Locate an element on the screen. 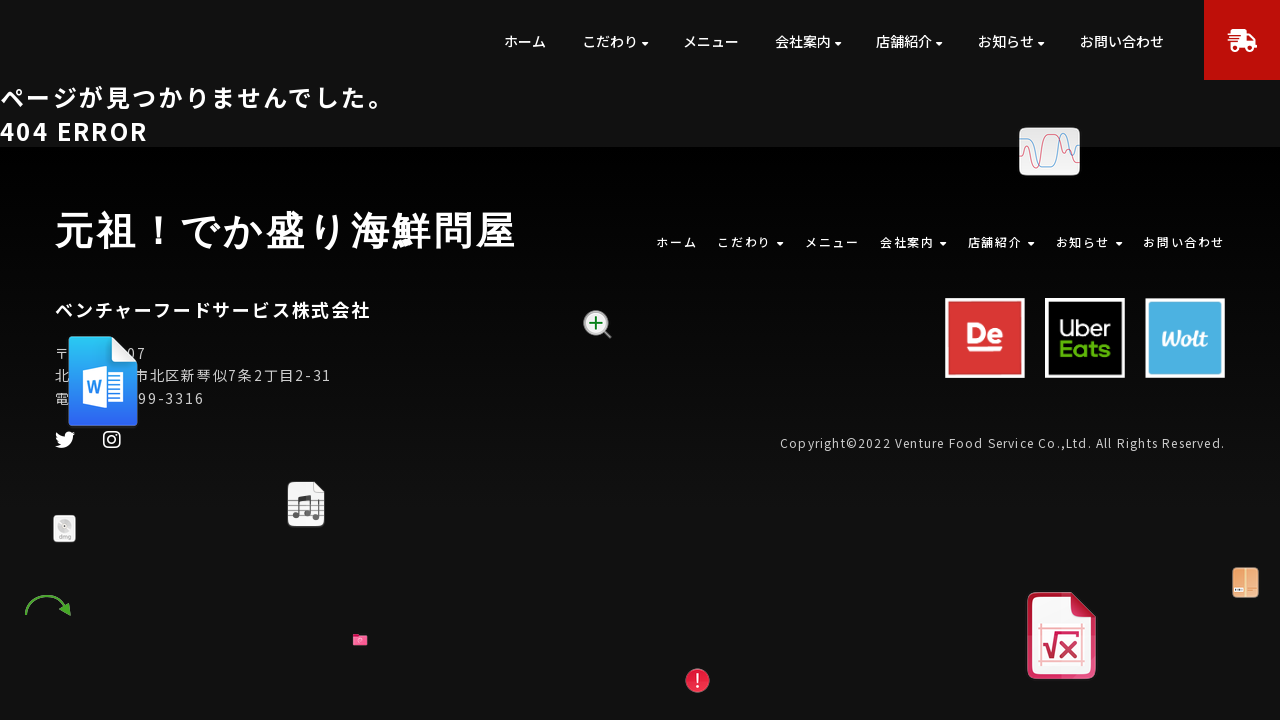 The image size is (1280, 720). zoom in on content or image is located at coordinates (597, 324).